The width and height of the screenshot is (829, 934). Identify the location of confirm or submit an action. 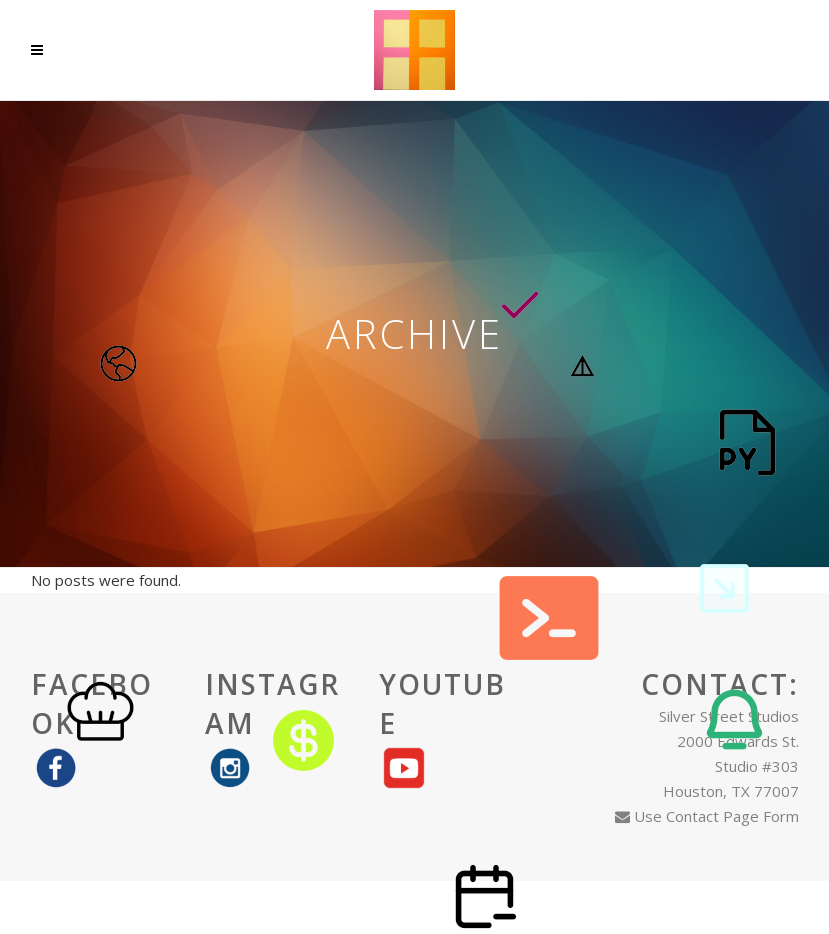
(519, 303).